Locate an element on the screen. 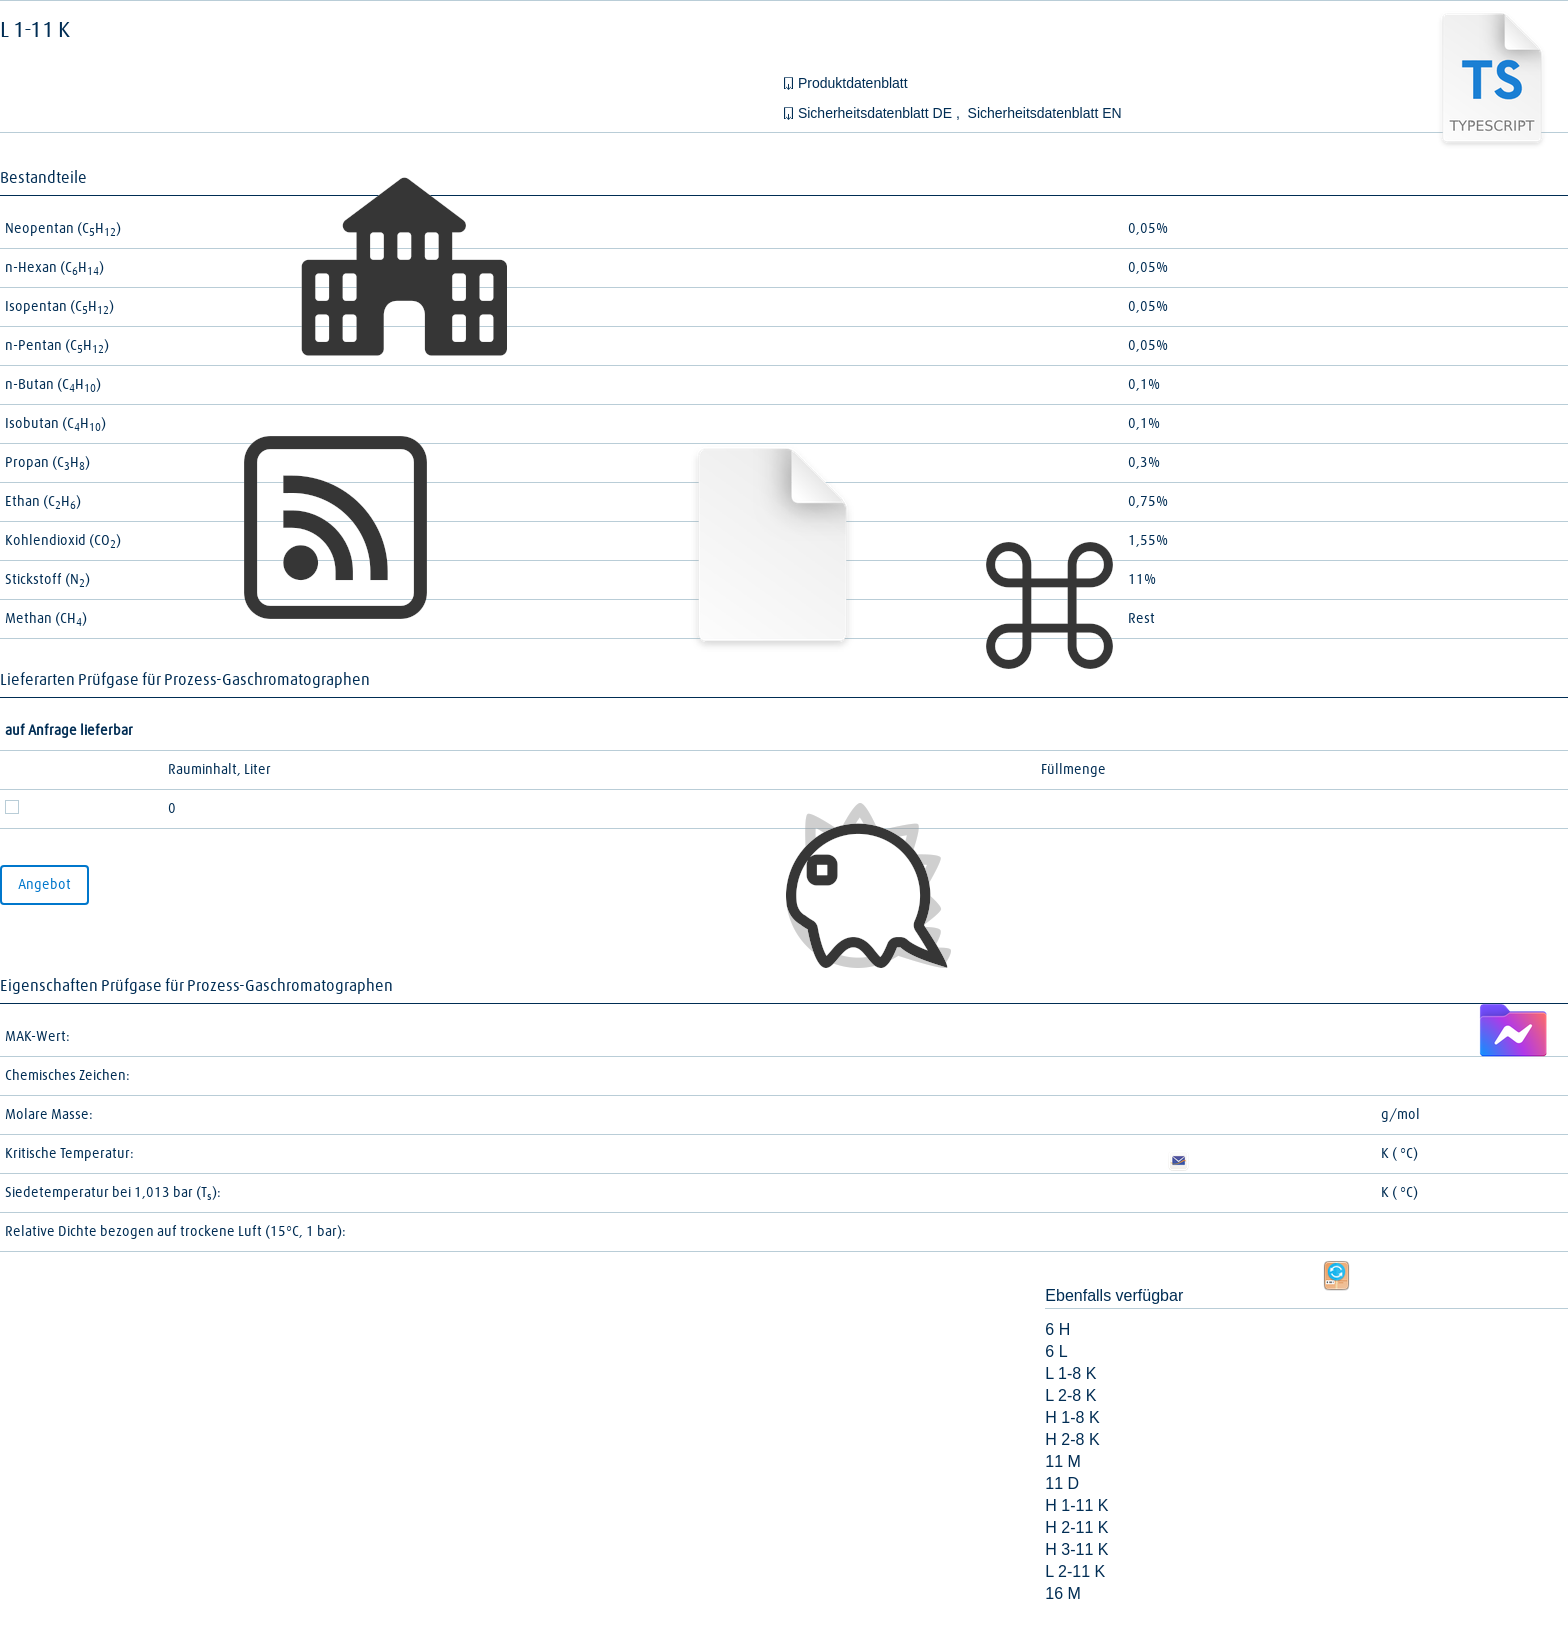  open fastmail email app is located at coordinates (1178, 1160).